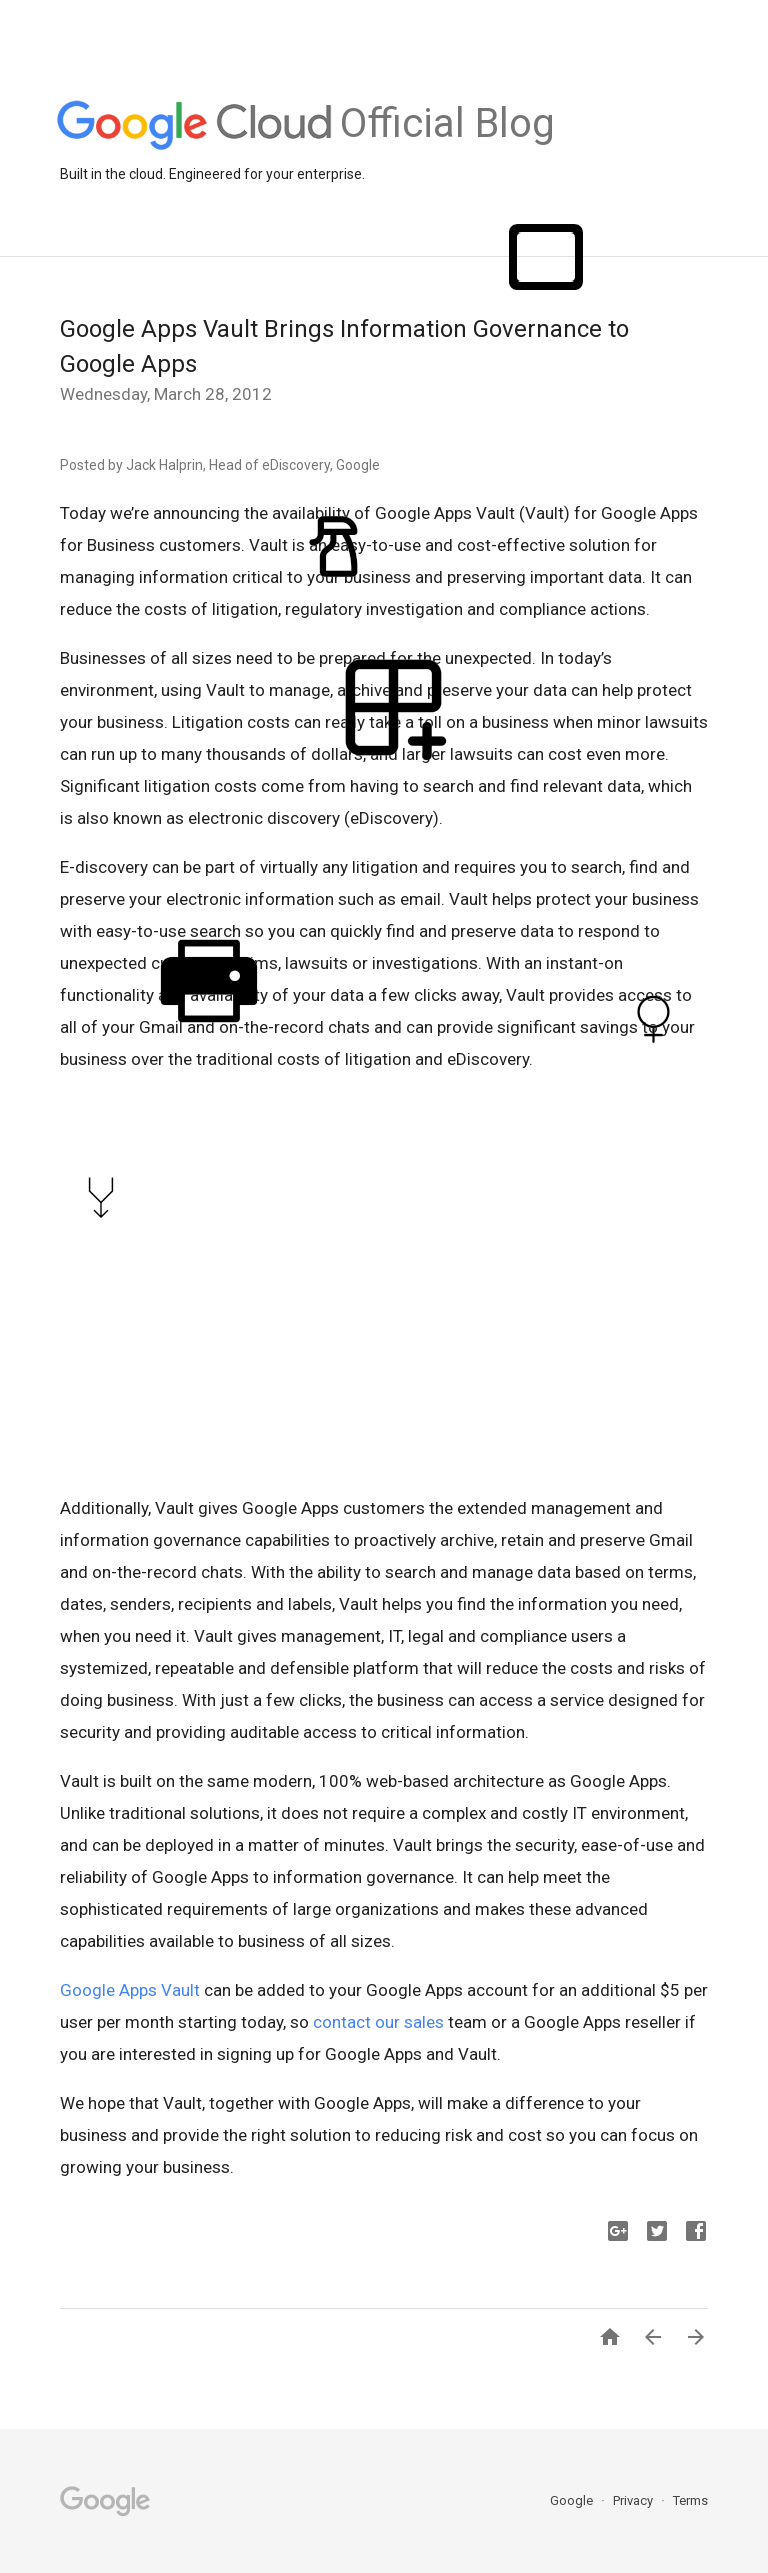  Describe the element at coordinates (393, 707) in the screenshot. I see `add a new widget or tile to dashboard` at that location.